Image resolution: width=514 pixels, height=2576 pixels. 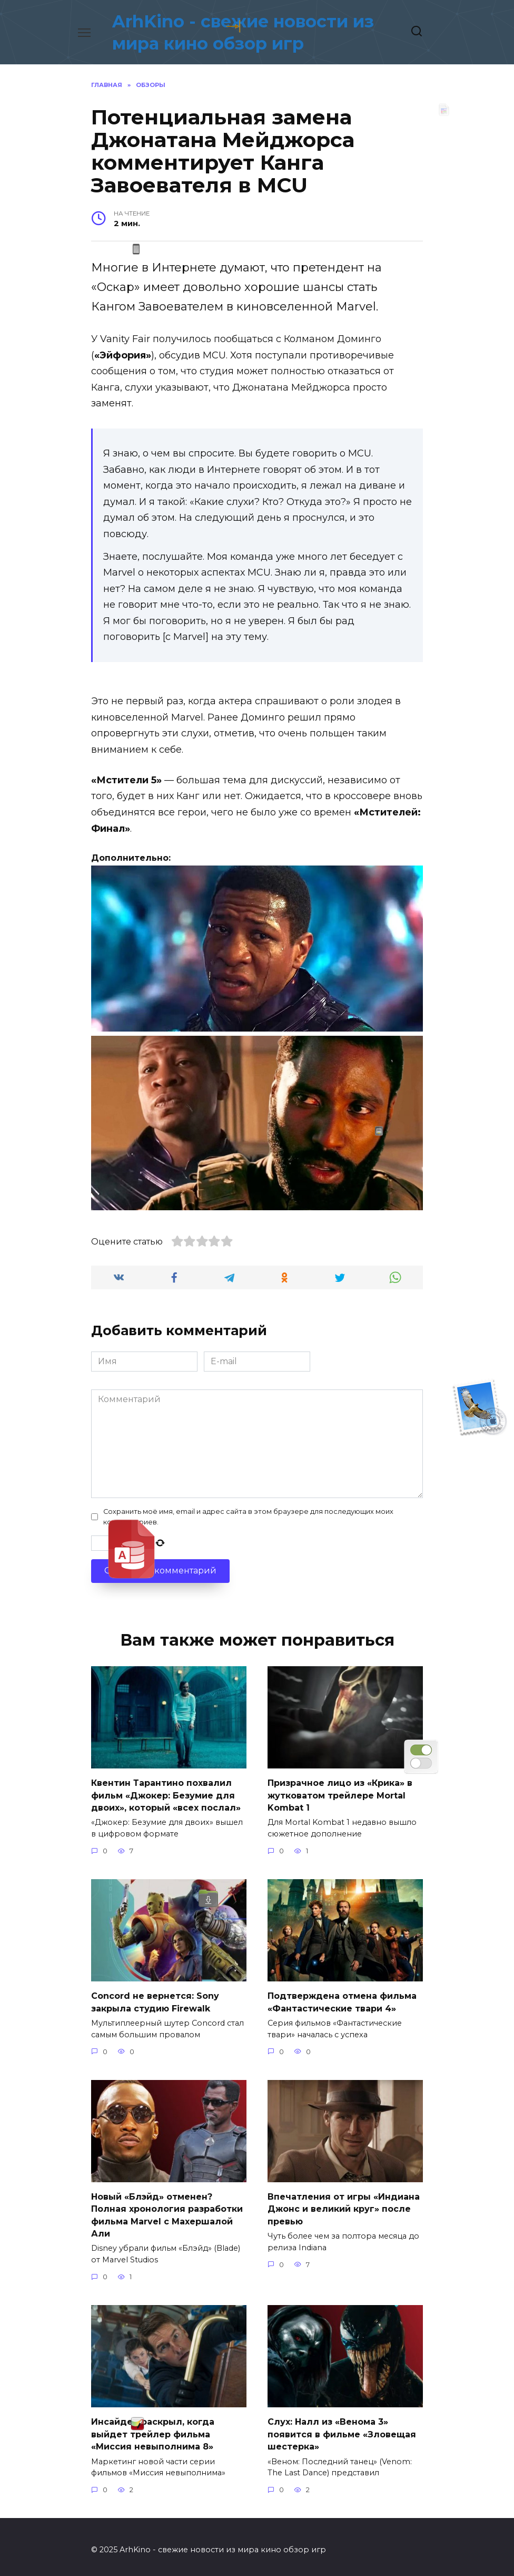 What do you see at coordinates (137, 2424) in the screenshot?
I see `open winetricks application` at bounding box center [137, 2424].